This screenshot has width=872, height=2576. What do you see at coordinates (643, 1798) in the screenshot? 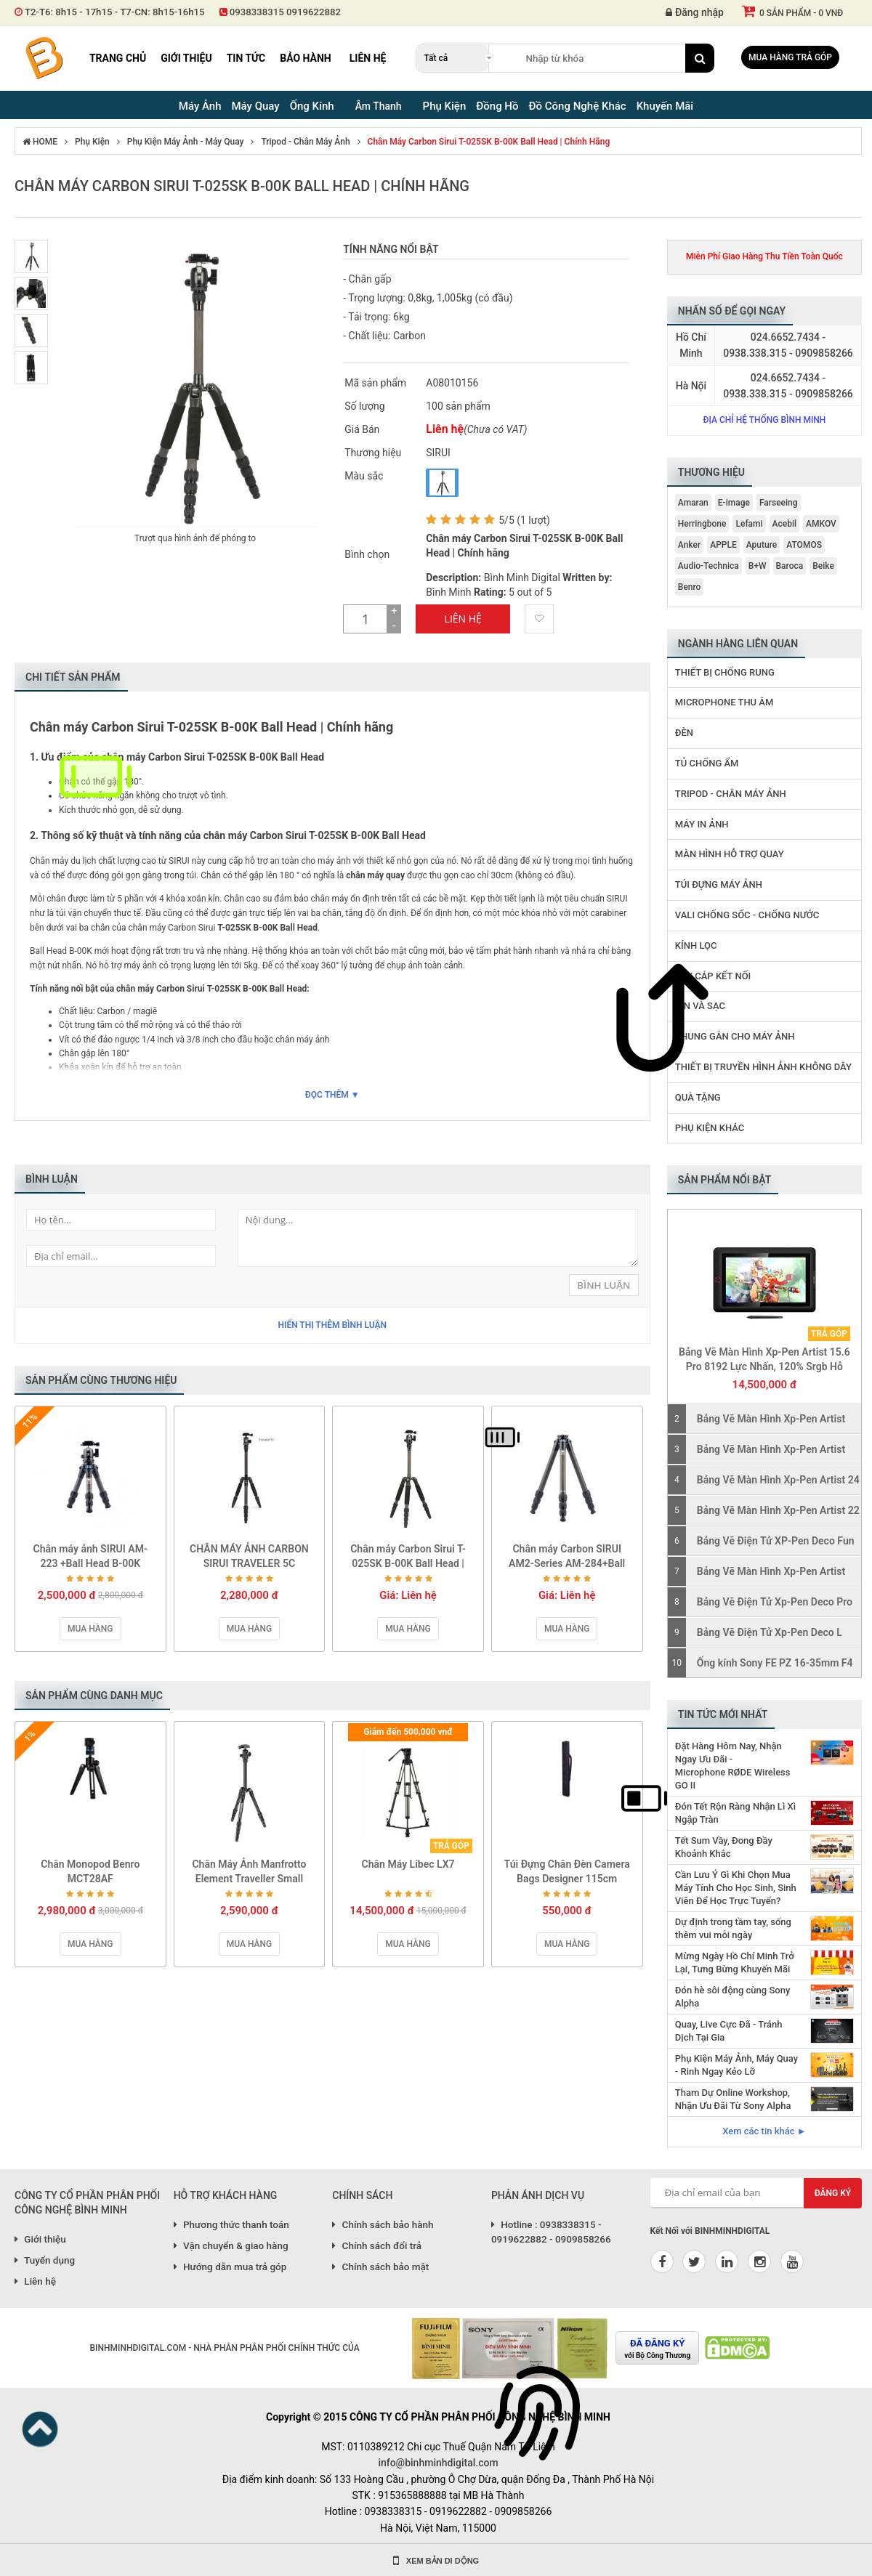
I see `indicates battery at medium charge level` at bounding box center [643, 1798].